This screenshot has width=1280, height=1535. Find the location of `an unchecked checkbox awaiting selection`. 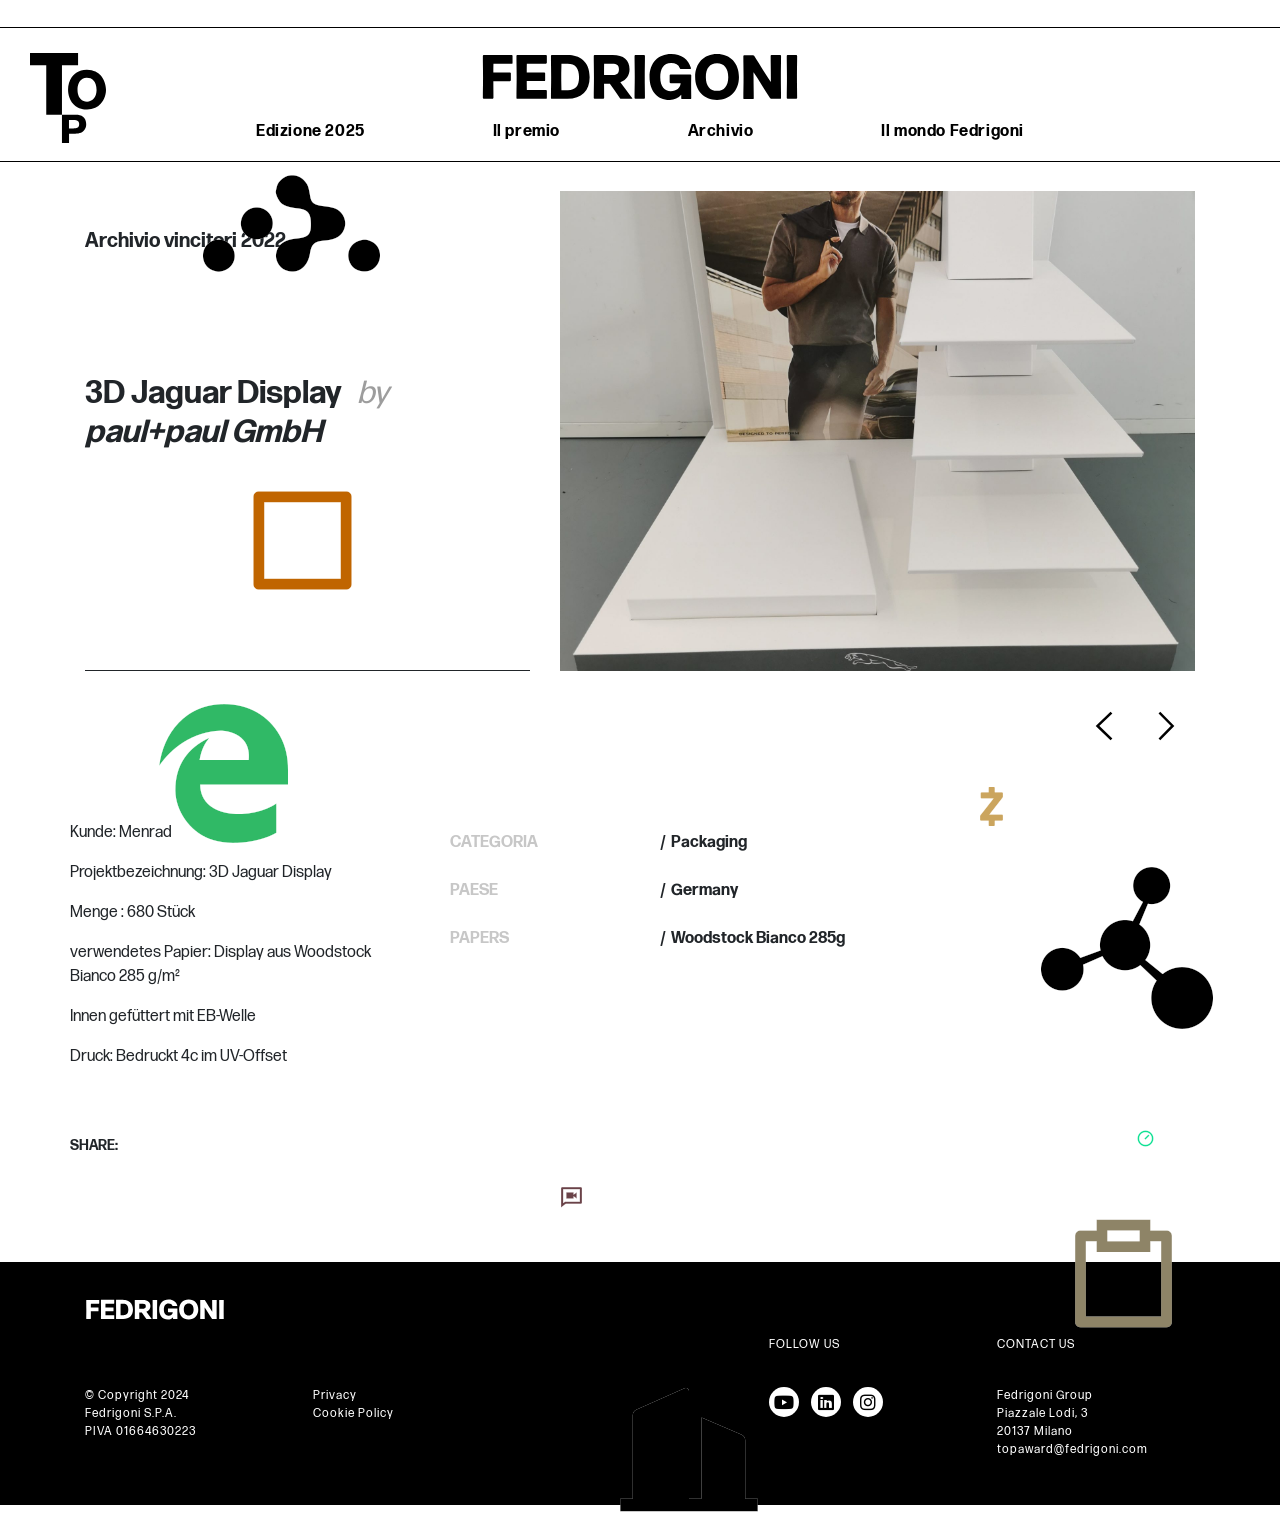

an unchecked checkbox awaiting selection is located at coordinates (302, 540).